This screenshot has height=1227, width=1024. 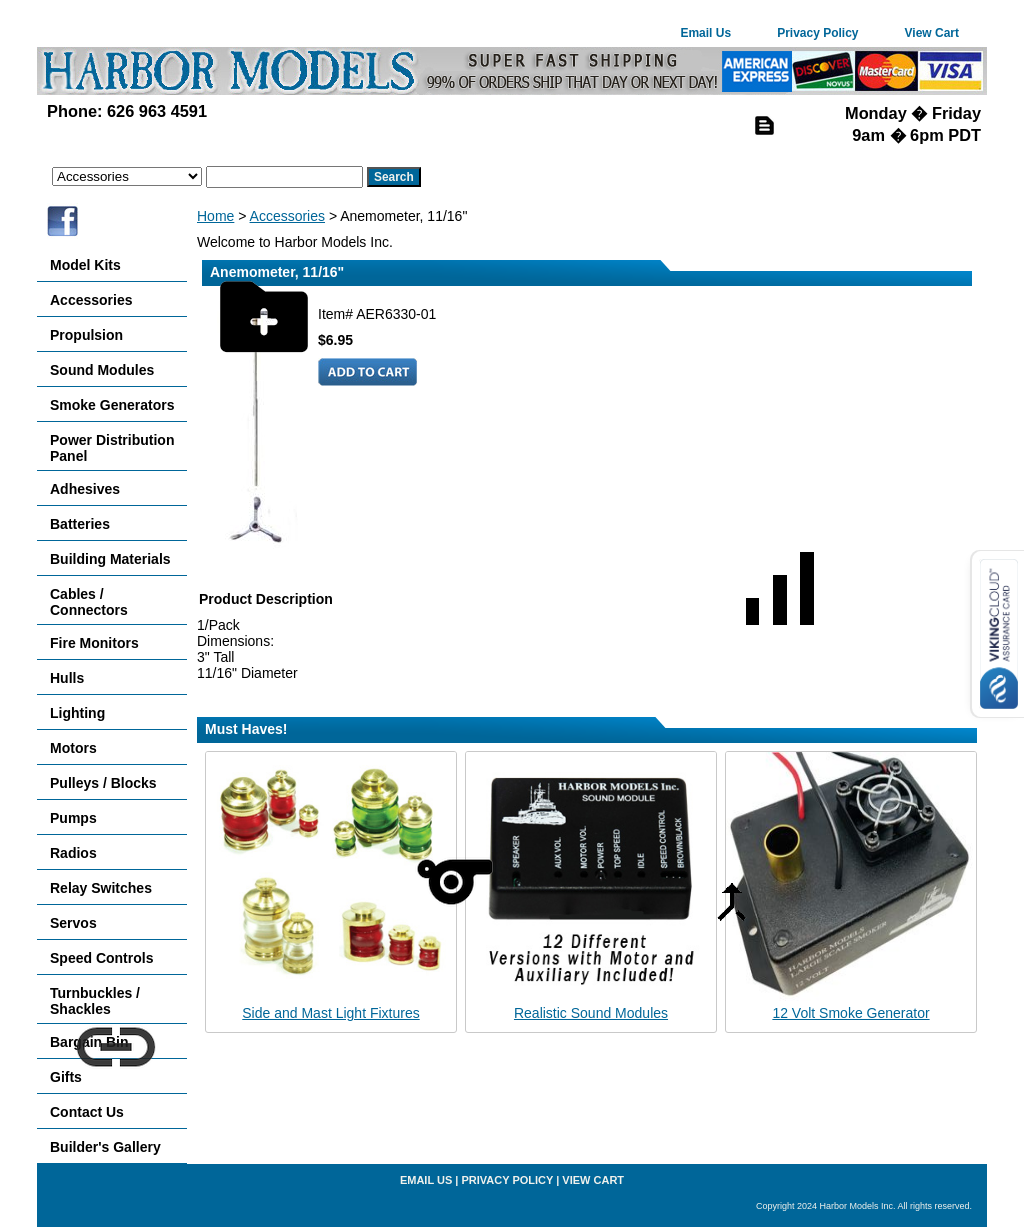 What do you see at coordinates (777, 588) in the screenshot?
I see `indicates cellular network signal strength` at bounding box center [777, 588].